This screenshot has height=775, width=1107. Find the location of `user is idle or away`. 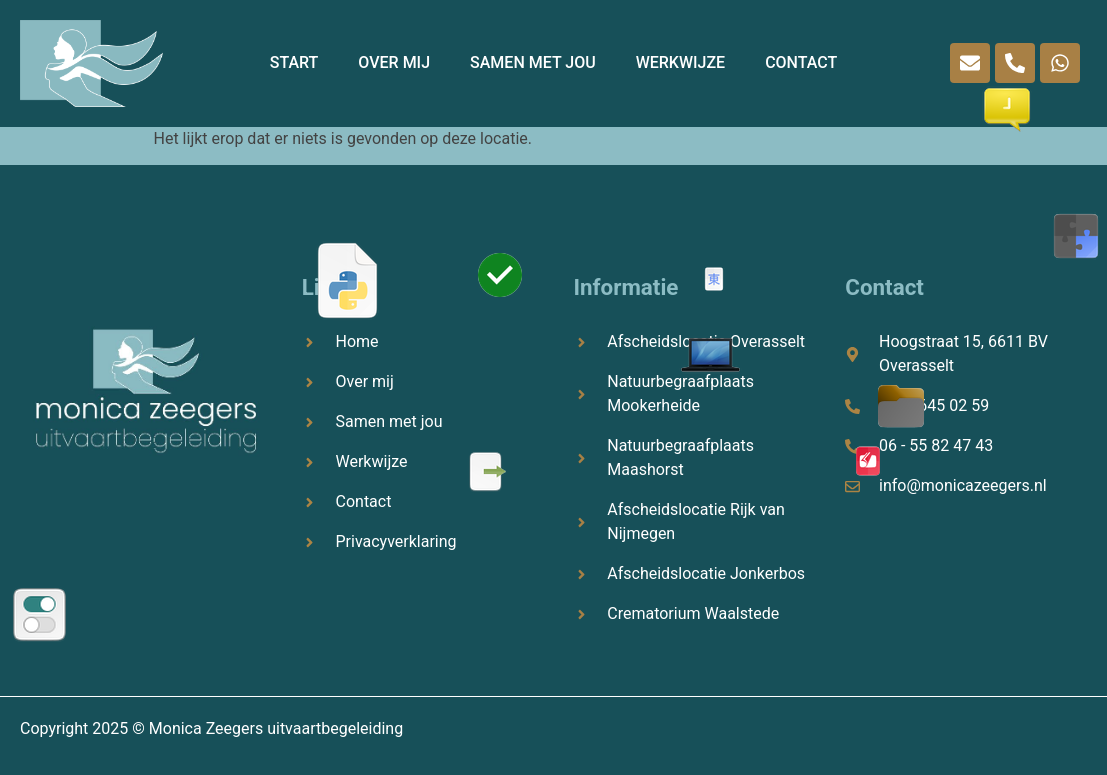

user is idle or away is located at coordinates (1007, 109).